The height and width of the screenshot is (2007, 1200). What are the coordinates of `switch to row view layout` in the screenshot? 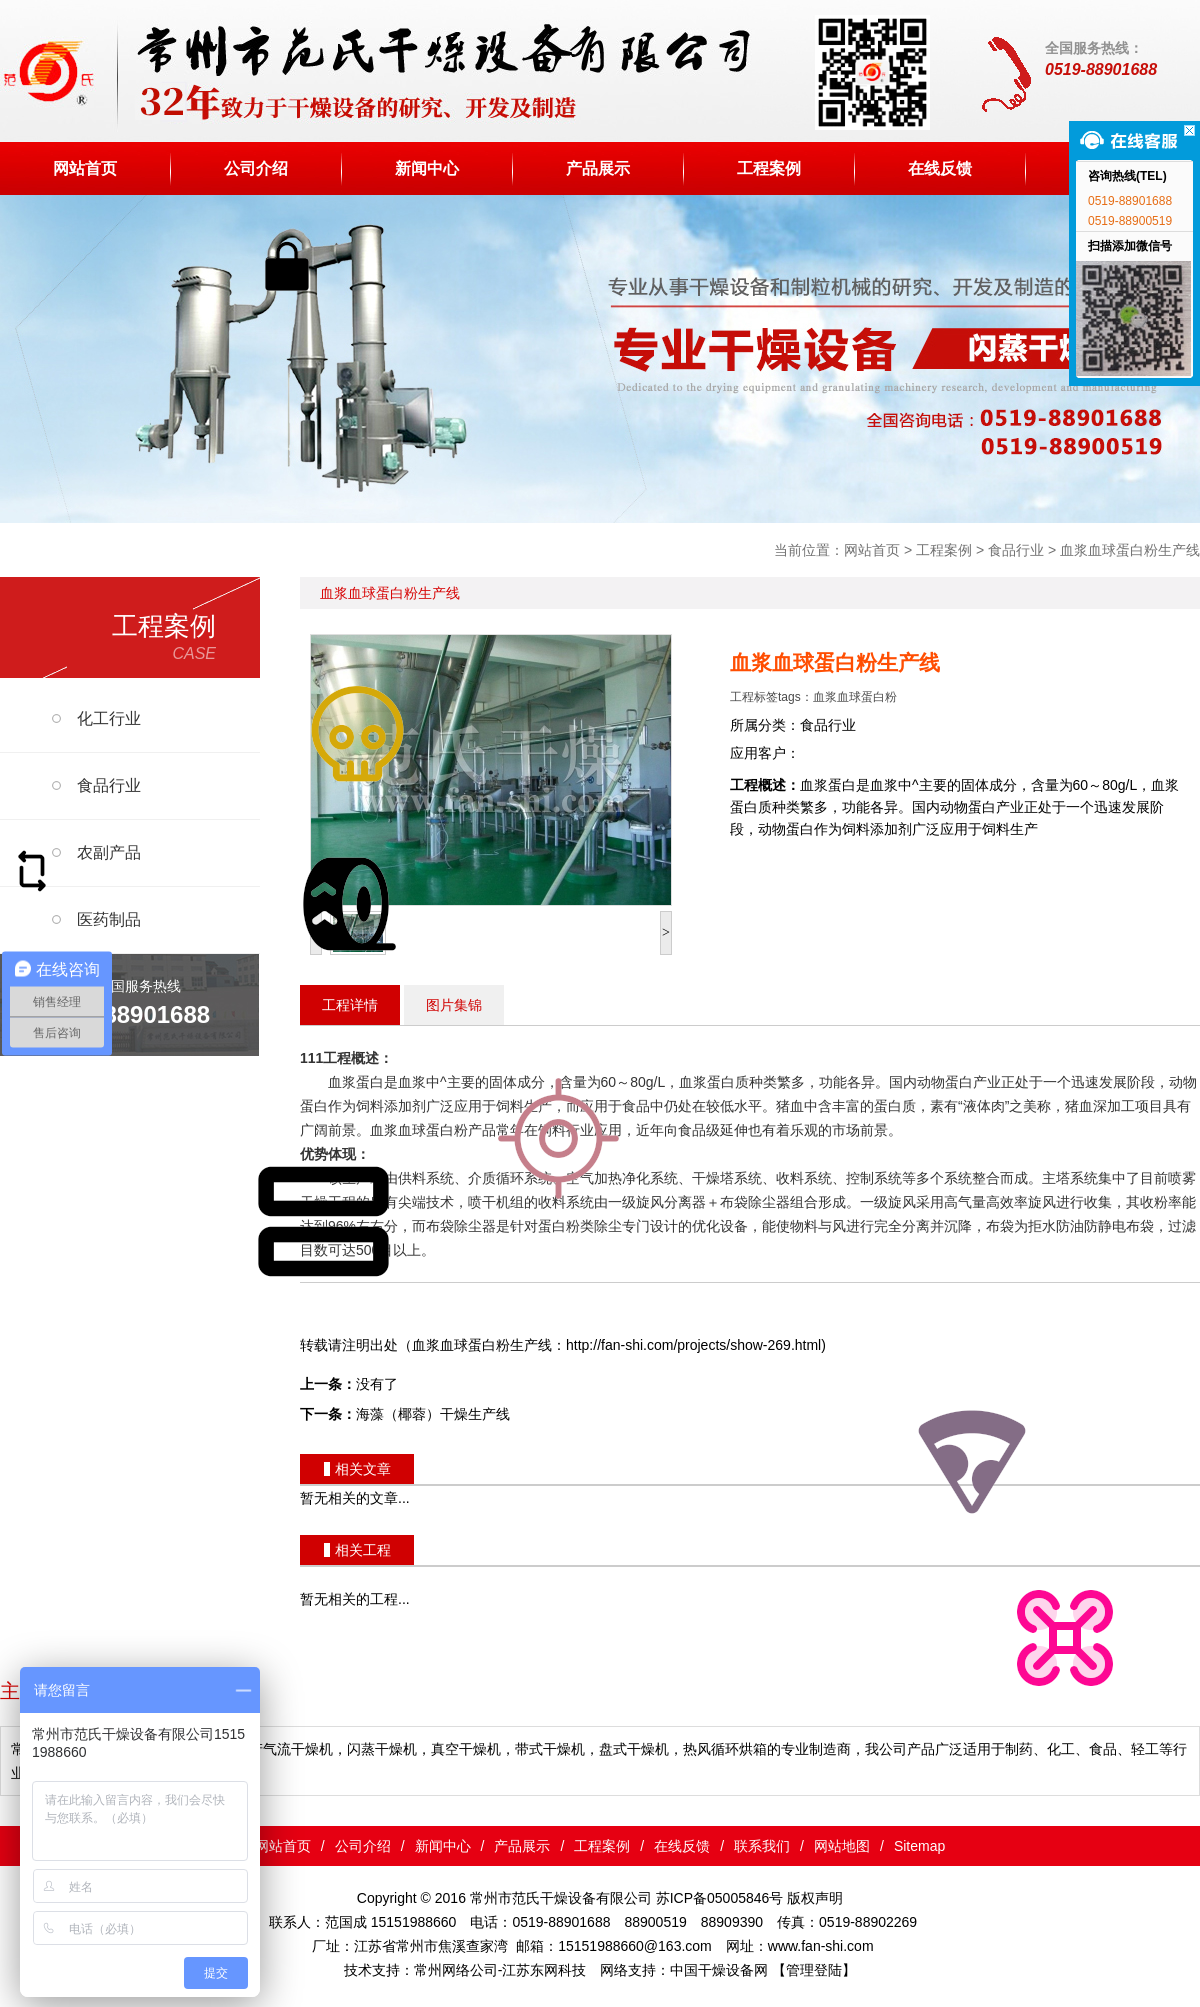 It's located at (323, 1221).